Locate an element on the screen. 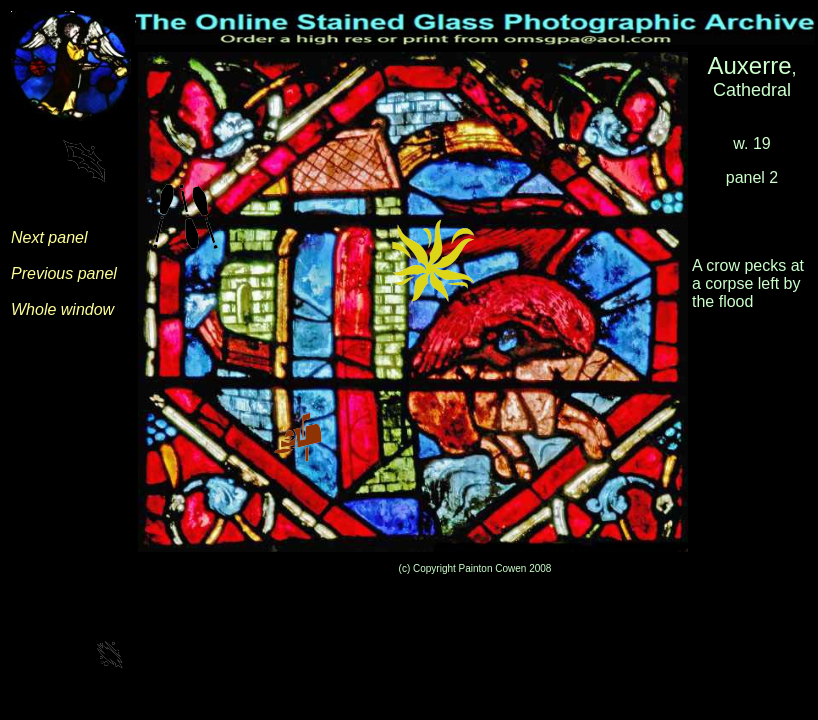 The height and width of the screenshot is (720, 818). vanilla flavor ingredient or flavoring option is located at coordinates (433, 260).